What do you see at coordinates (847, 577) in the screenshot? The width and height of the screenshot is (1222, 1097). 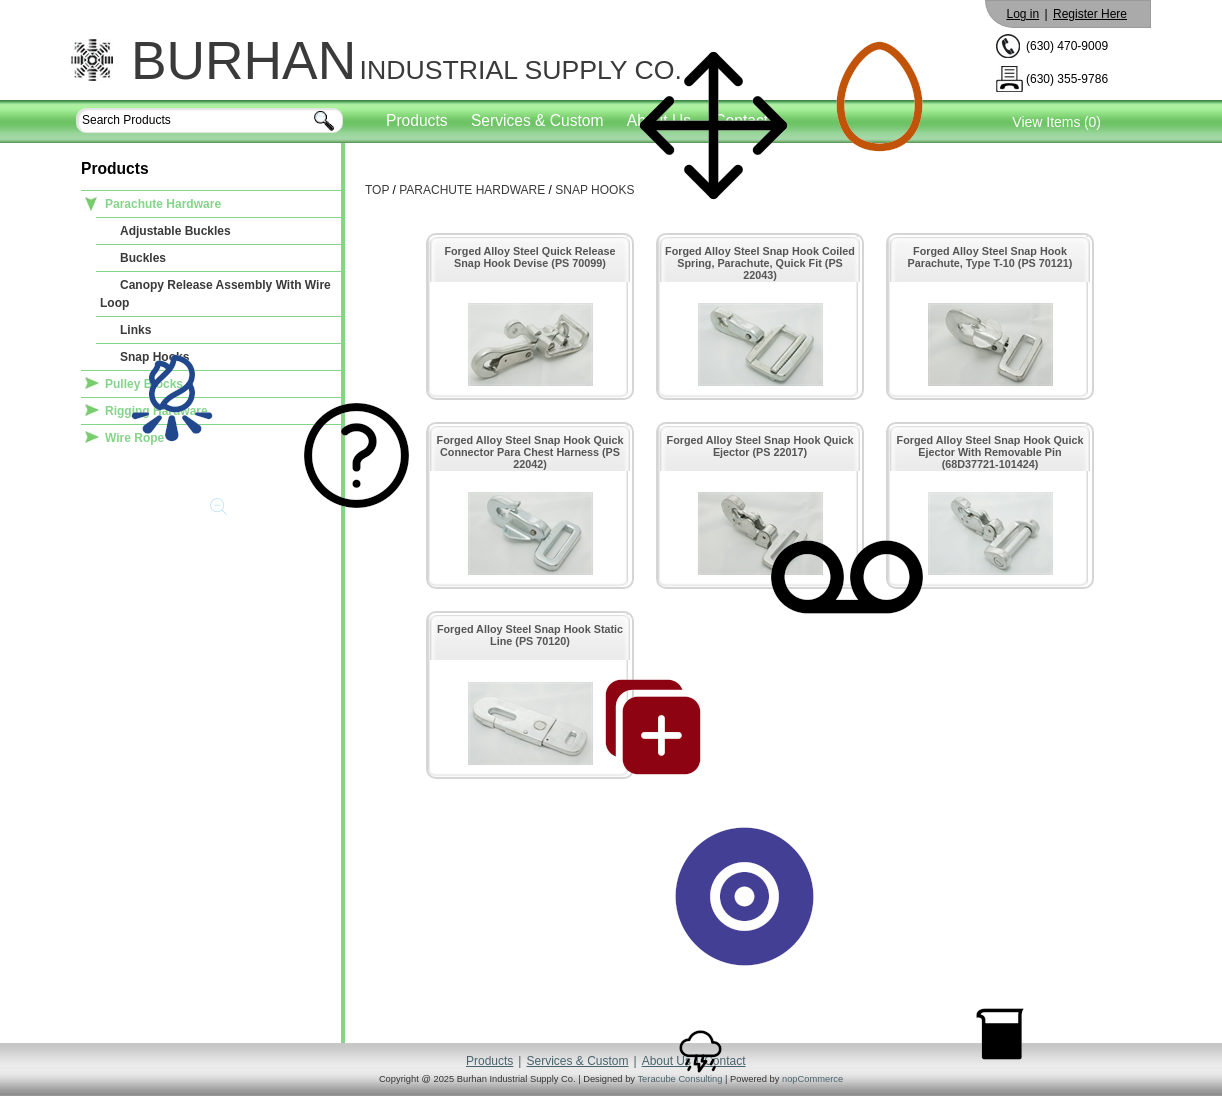 I see `access voicemail messages` at bounding box center [847, 577].